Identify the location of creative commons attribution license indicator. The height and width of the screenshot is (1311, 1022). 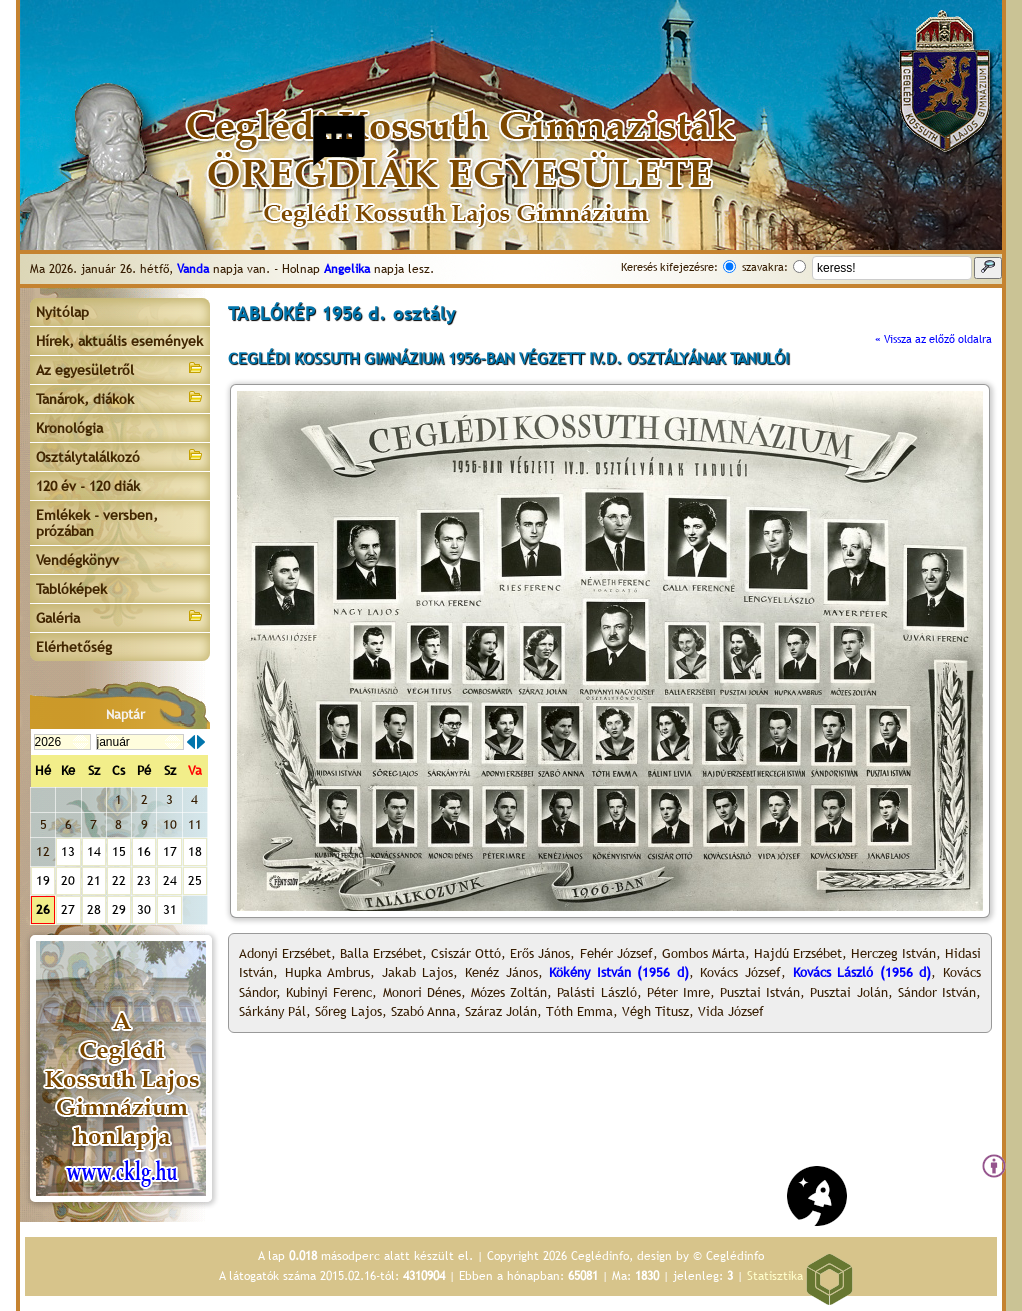
(994, 1166).